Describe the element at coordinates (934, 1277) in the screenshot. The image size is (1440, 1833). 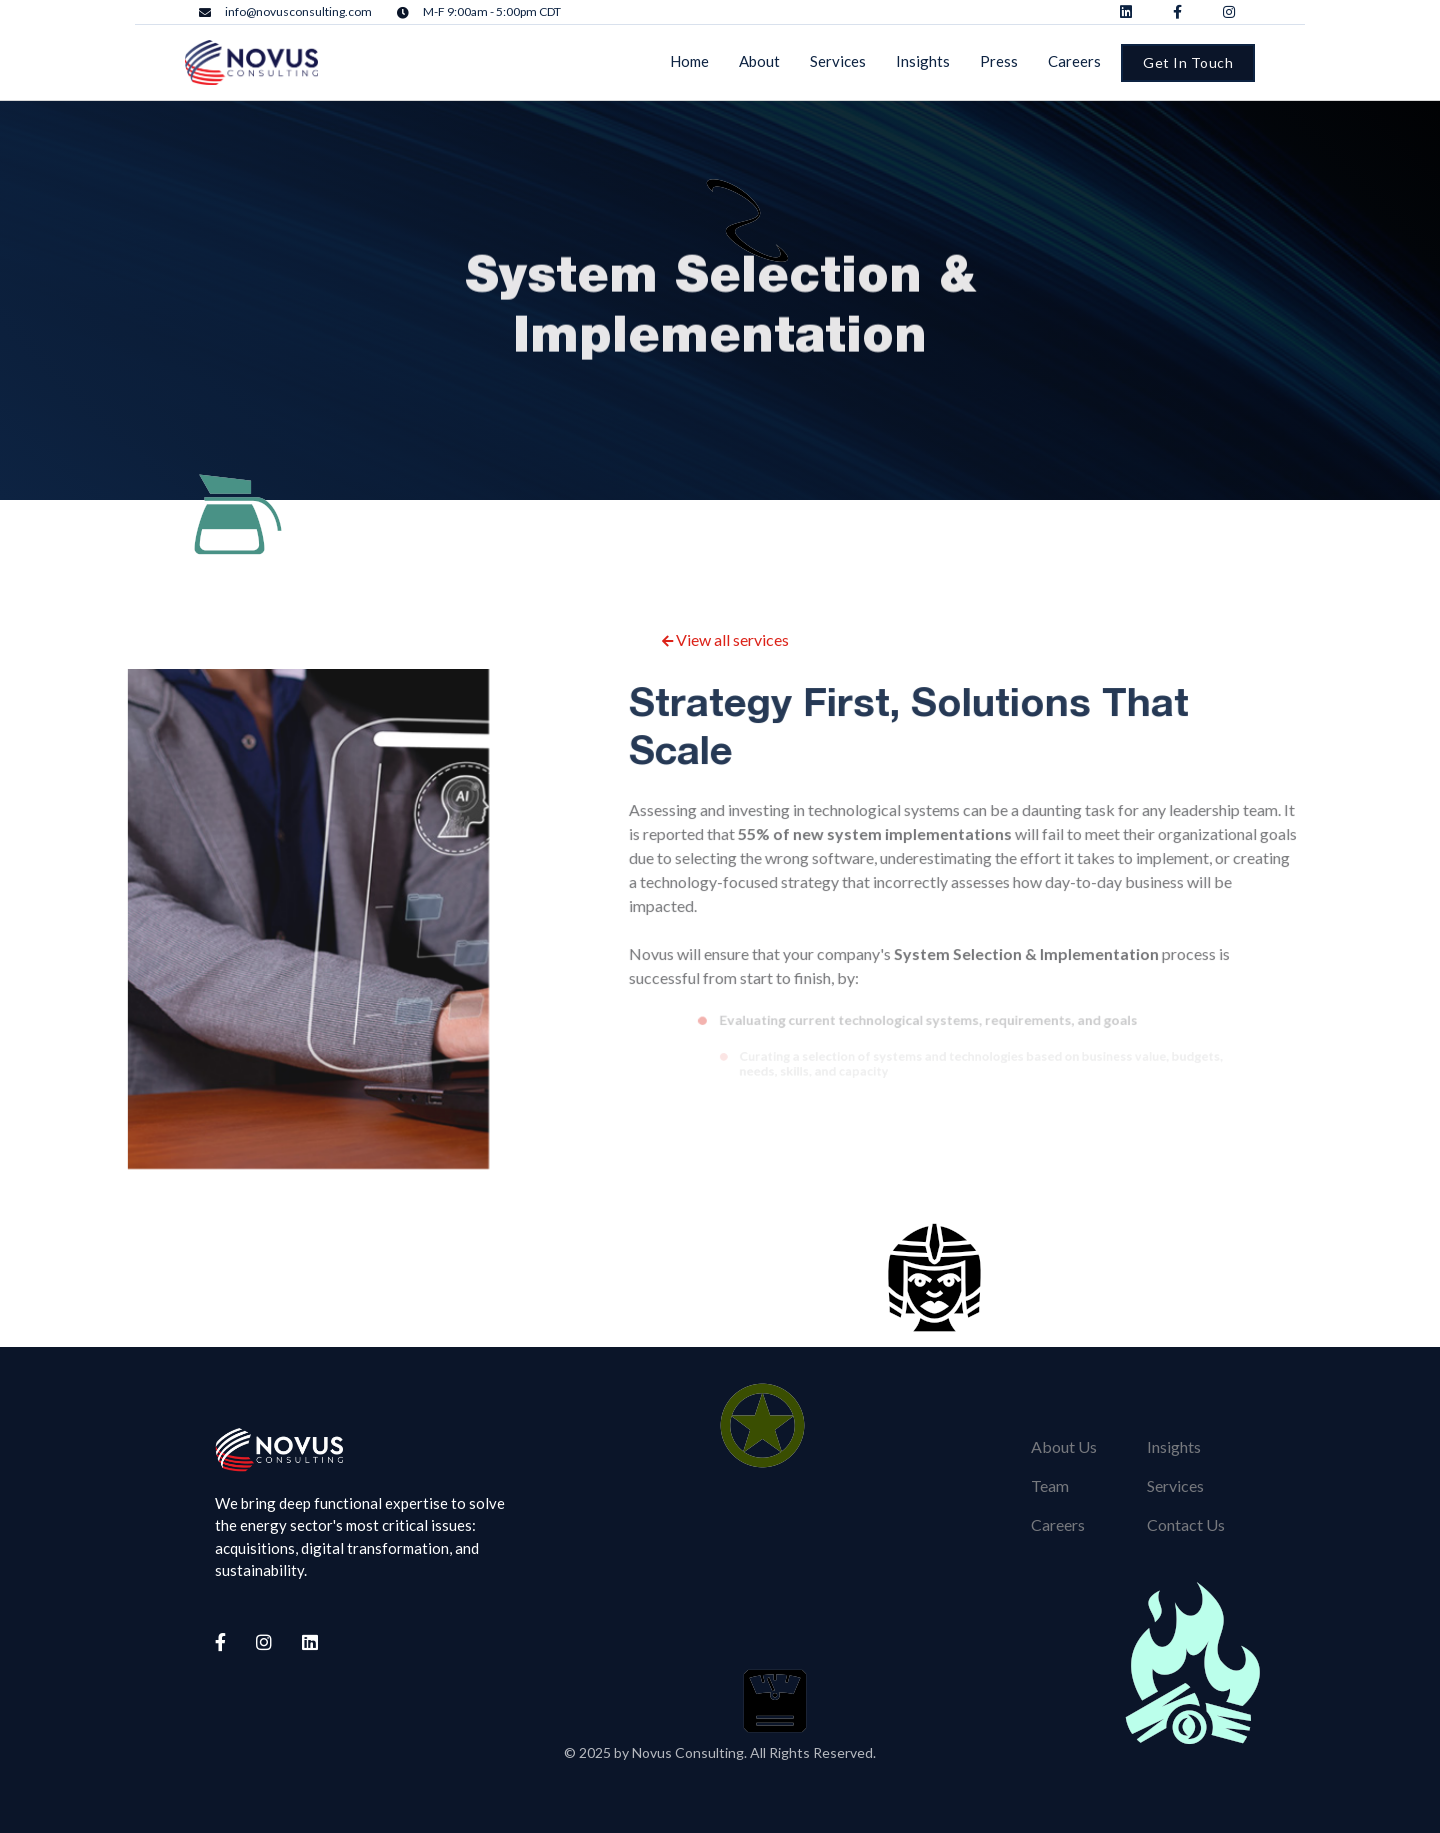
I see `select cleopatra character or avatar` at that location.